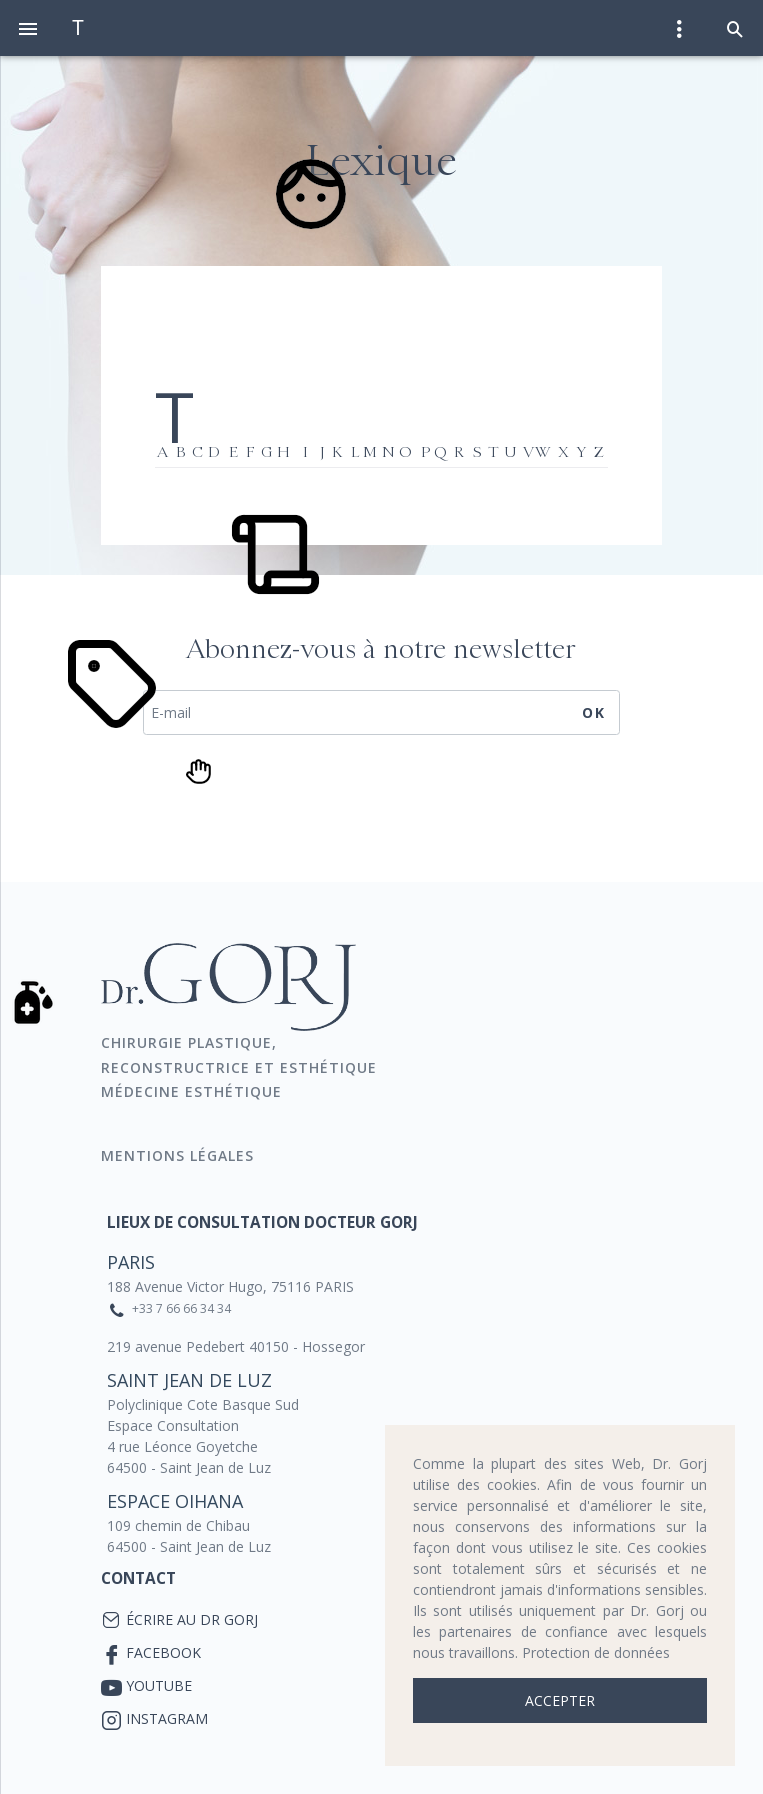 This screenshot has height=1794, width=763. Describe the element at coordinates (198, 771) in the screenshot. I see `stop or pause an action` at that location.